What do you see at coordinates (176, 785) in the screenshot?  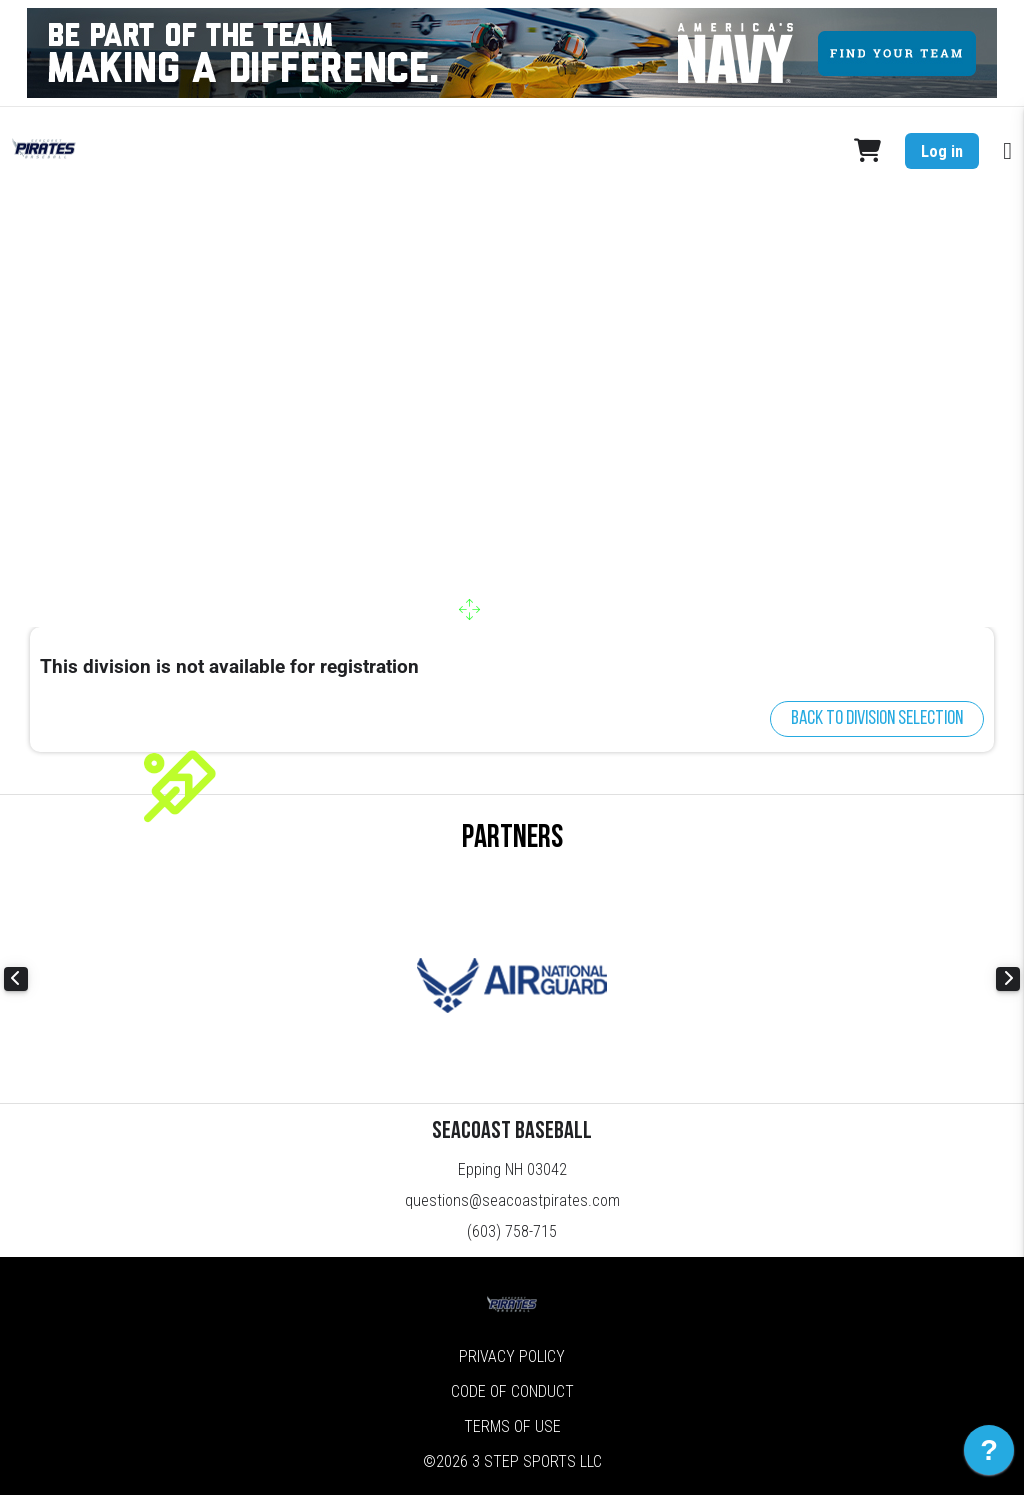 I see `access cricket sports scores or content` at bounding box center [176, 785].